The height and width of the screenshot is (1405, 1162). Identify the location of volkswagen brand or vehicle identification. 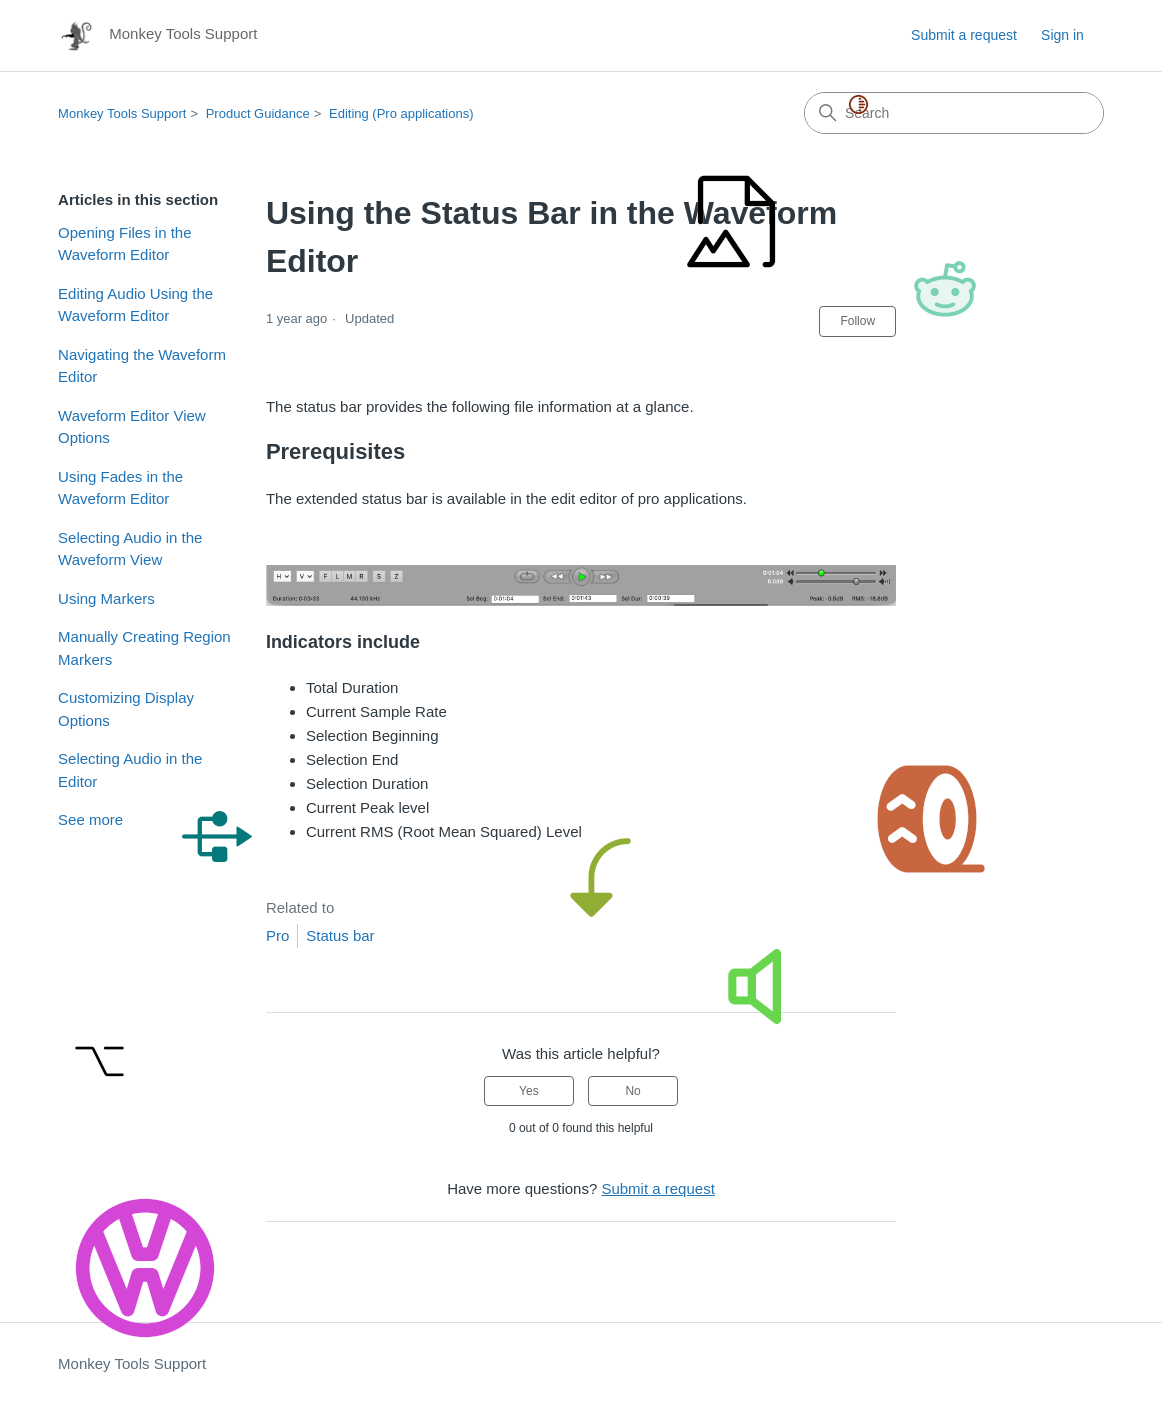
(145, 1268).